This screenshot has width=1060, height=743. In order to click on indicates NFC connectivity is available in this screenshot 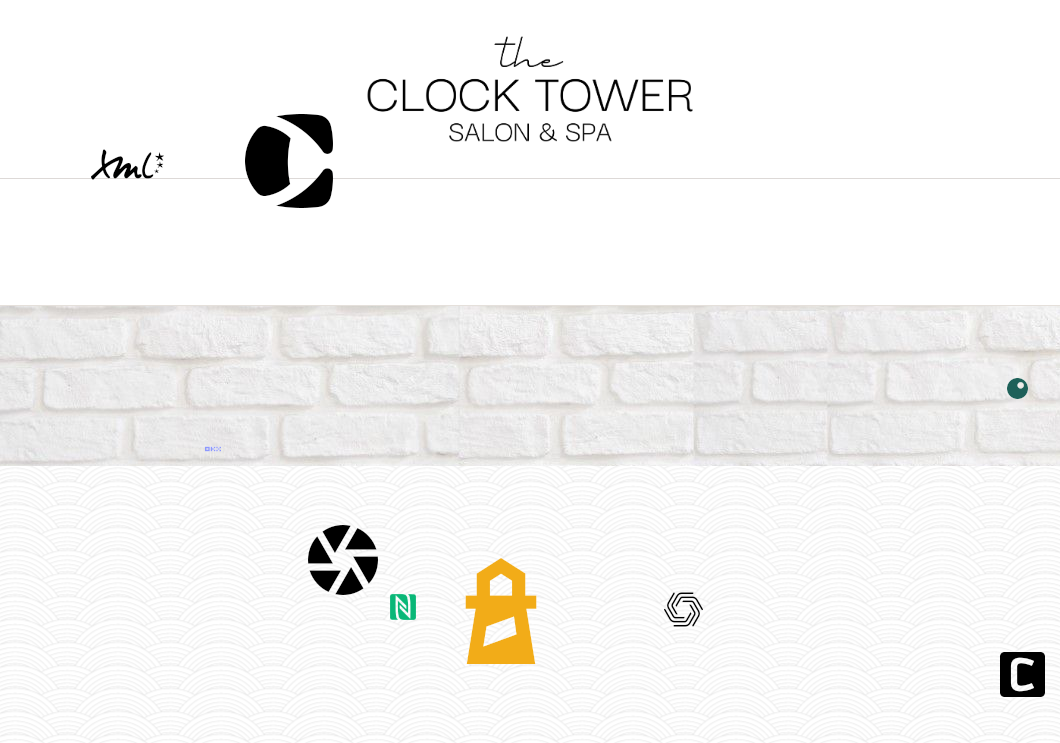, I will do `click(403, 607)`.